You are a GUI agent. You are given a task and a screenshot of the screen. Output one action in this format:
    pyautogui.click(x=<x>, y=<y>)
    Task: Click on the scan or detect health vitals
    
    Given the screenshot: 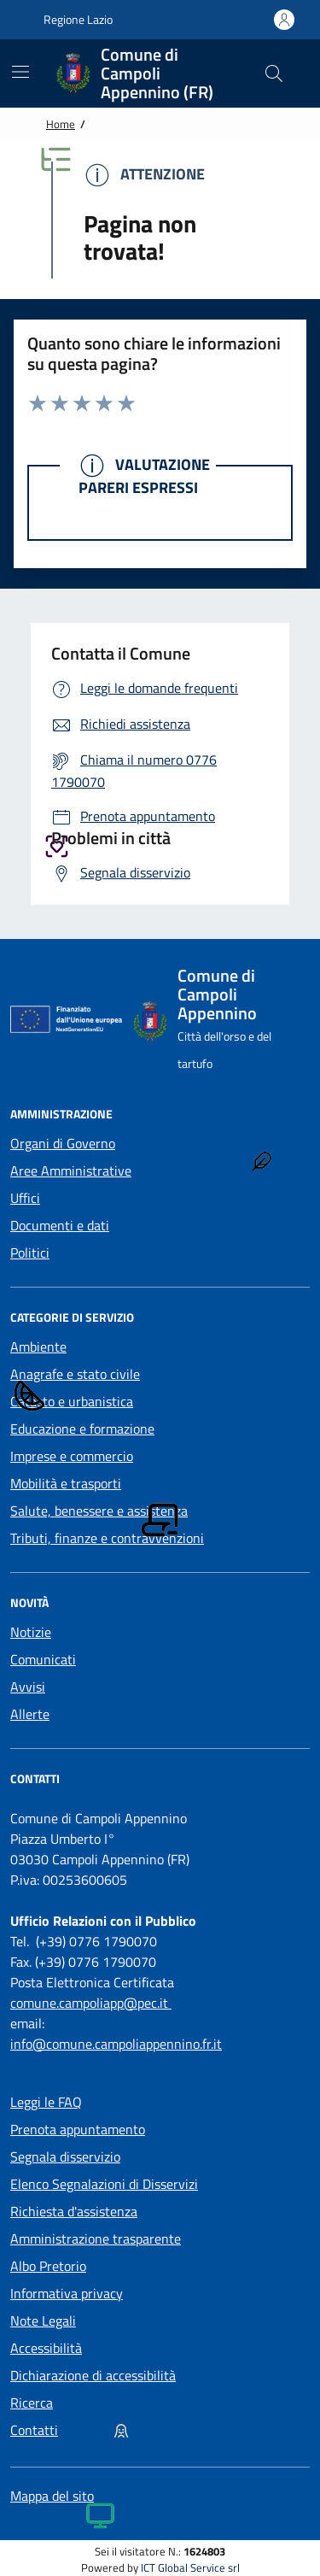 What is the action you would take?
    pyautogui.click(x=56, y=846)
    